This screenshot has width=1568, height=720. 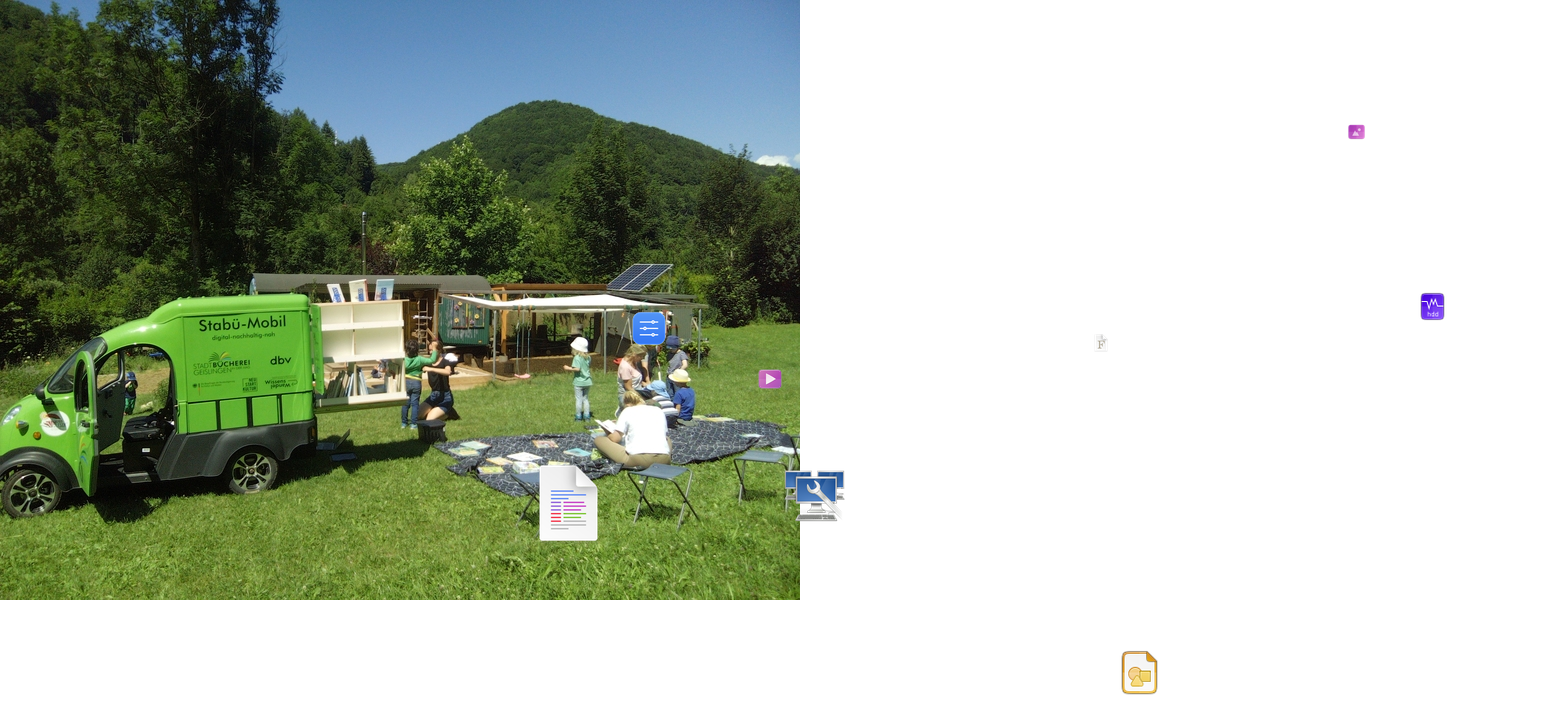 What do you see at coordinates (1139, 672) in the screenshot?
I see `libreoffice draw template file` at bounding box center [1139, 672].